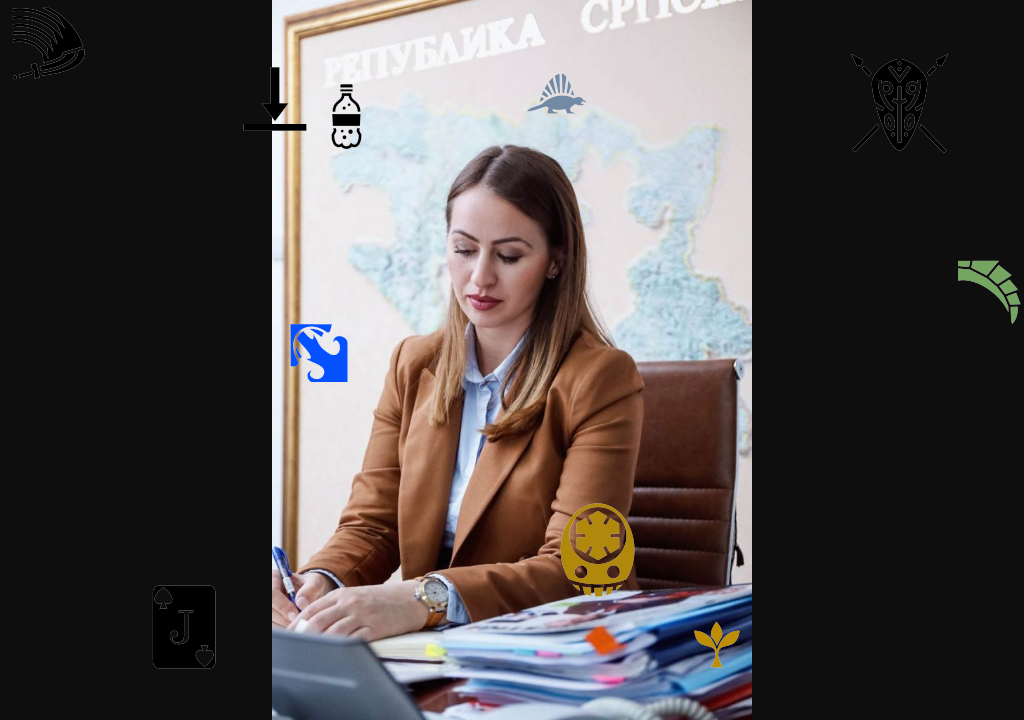  I want to click on indicates a freeze or stun status effect in gameplay, so click(598, 550).